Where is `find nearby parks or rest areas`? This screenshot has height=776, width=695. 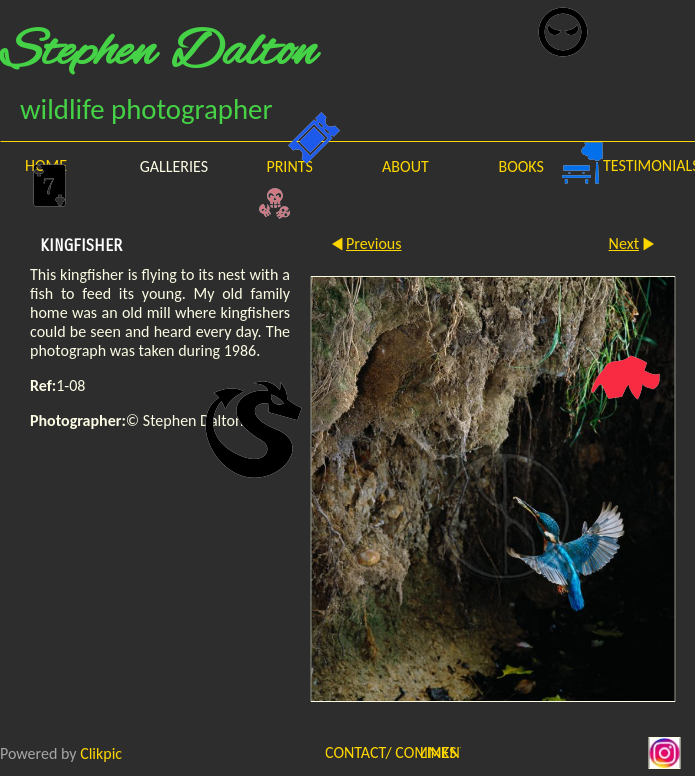
find nearby parks or rest areas is located at coordinates (582, 163).